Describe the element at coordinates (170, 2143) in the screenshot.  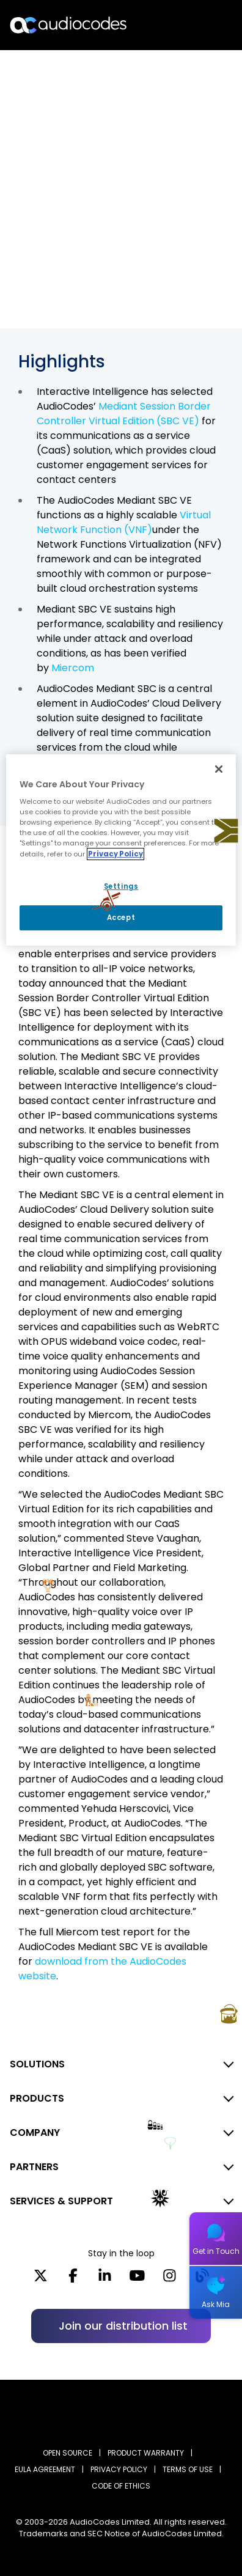
I see `equip a feather necklace accessory` at that location.